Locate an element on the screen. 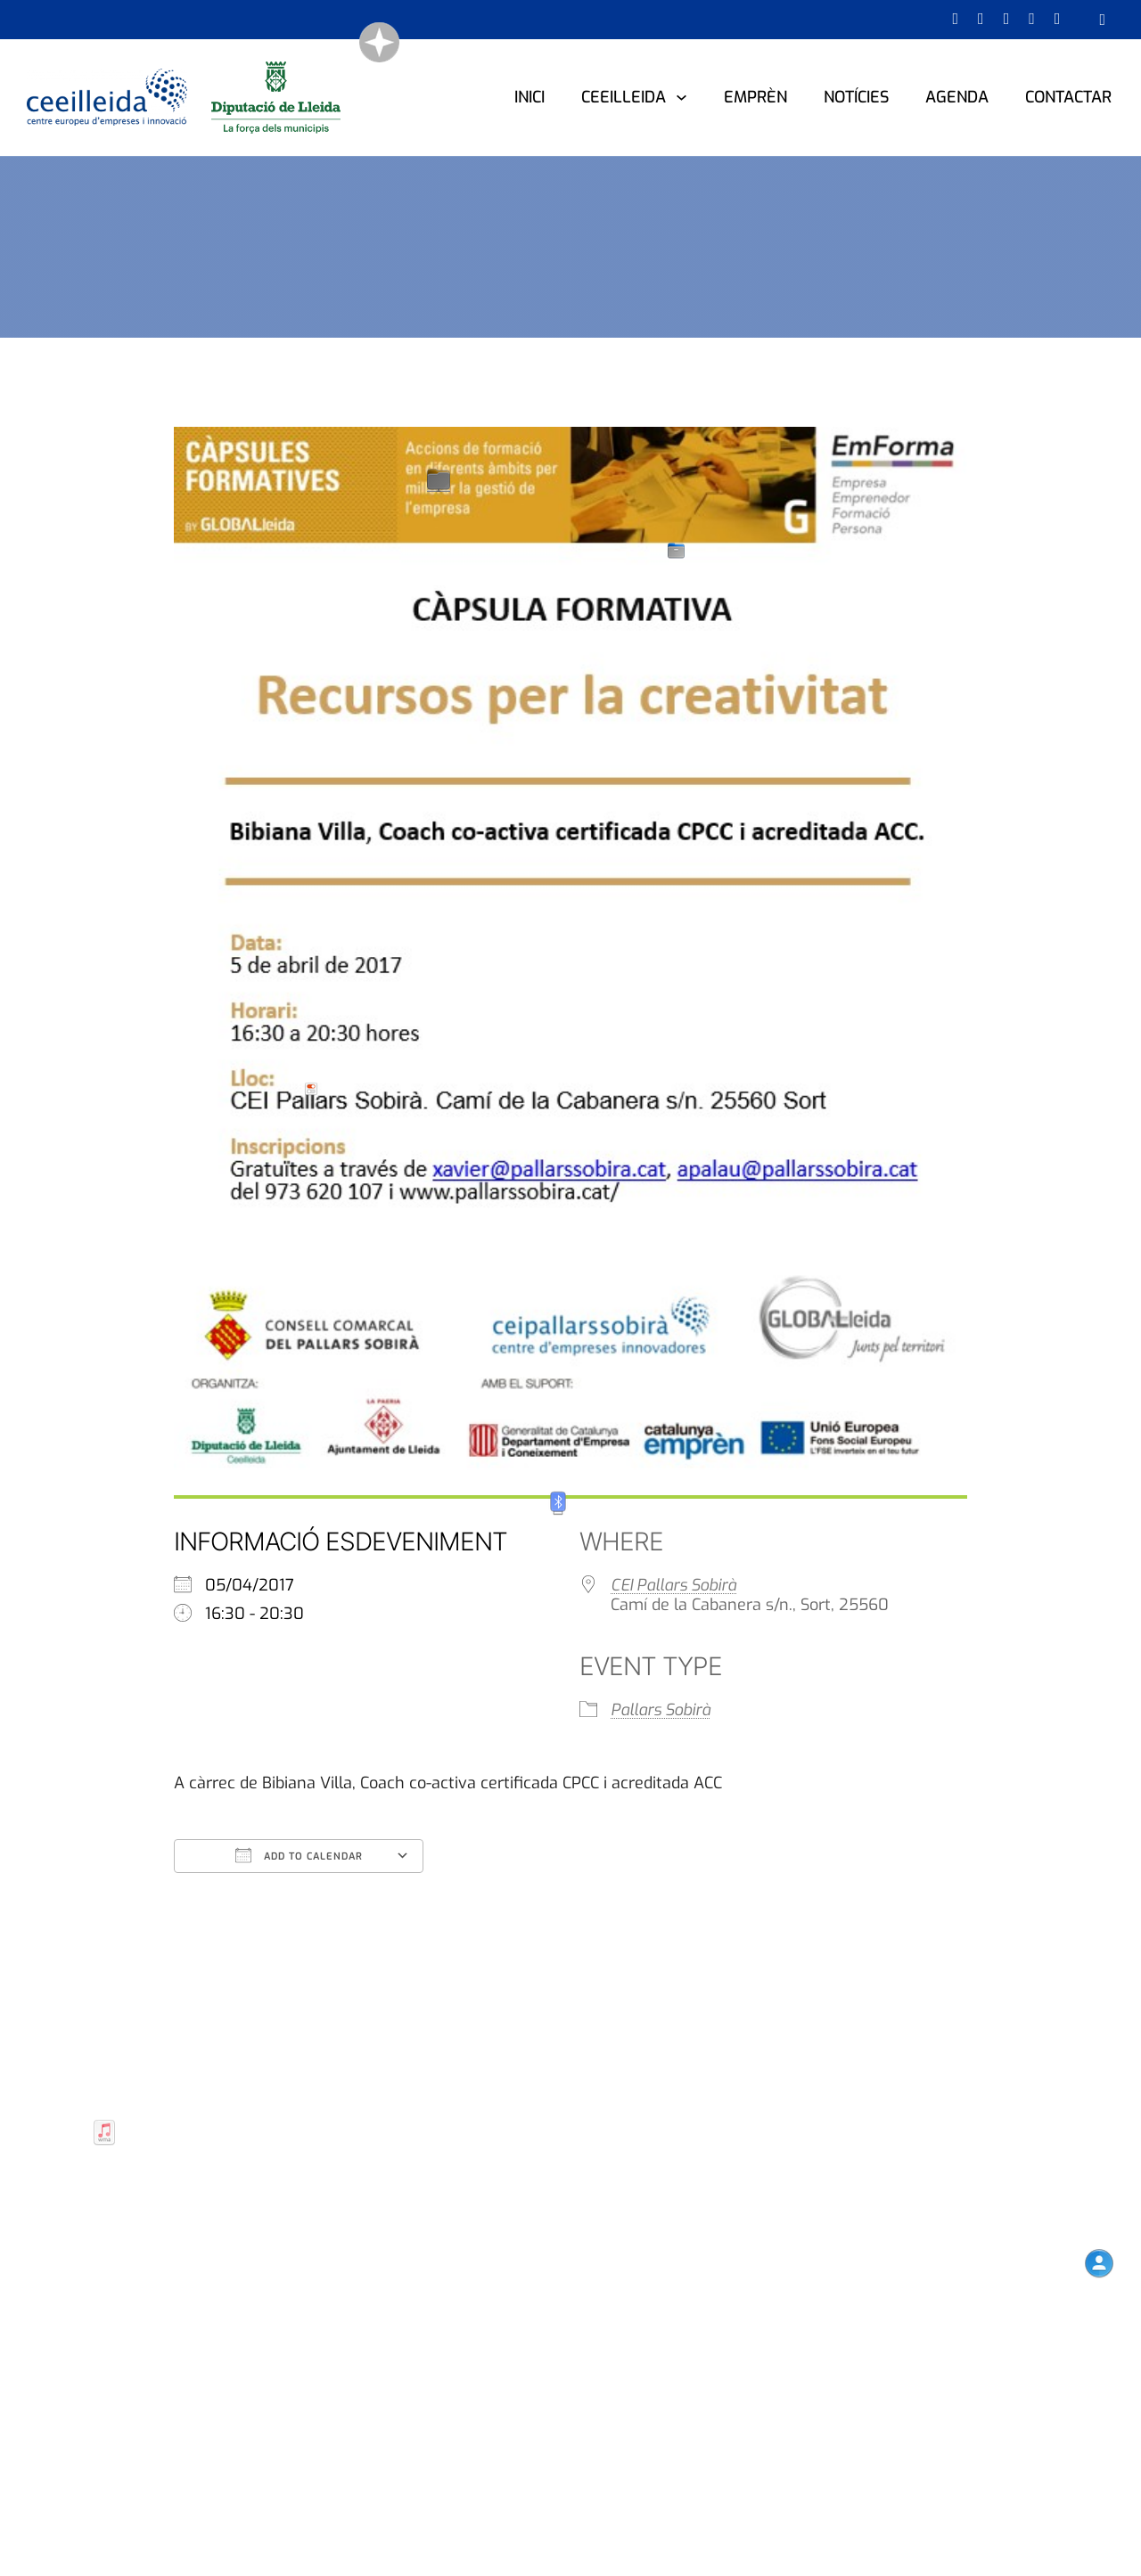 Image resolution: width=1141 pixels, height=2576 pixels. access files stored on a remote server or network location is located at coordinates (439, 480).